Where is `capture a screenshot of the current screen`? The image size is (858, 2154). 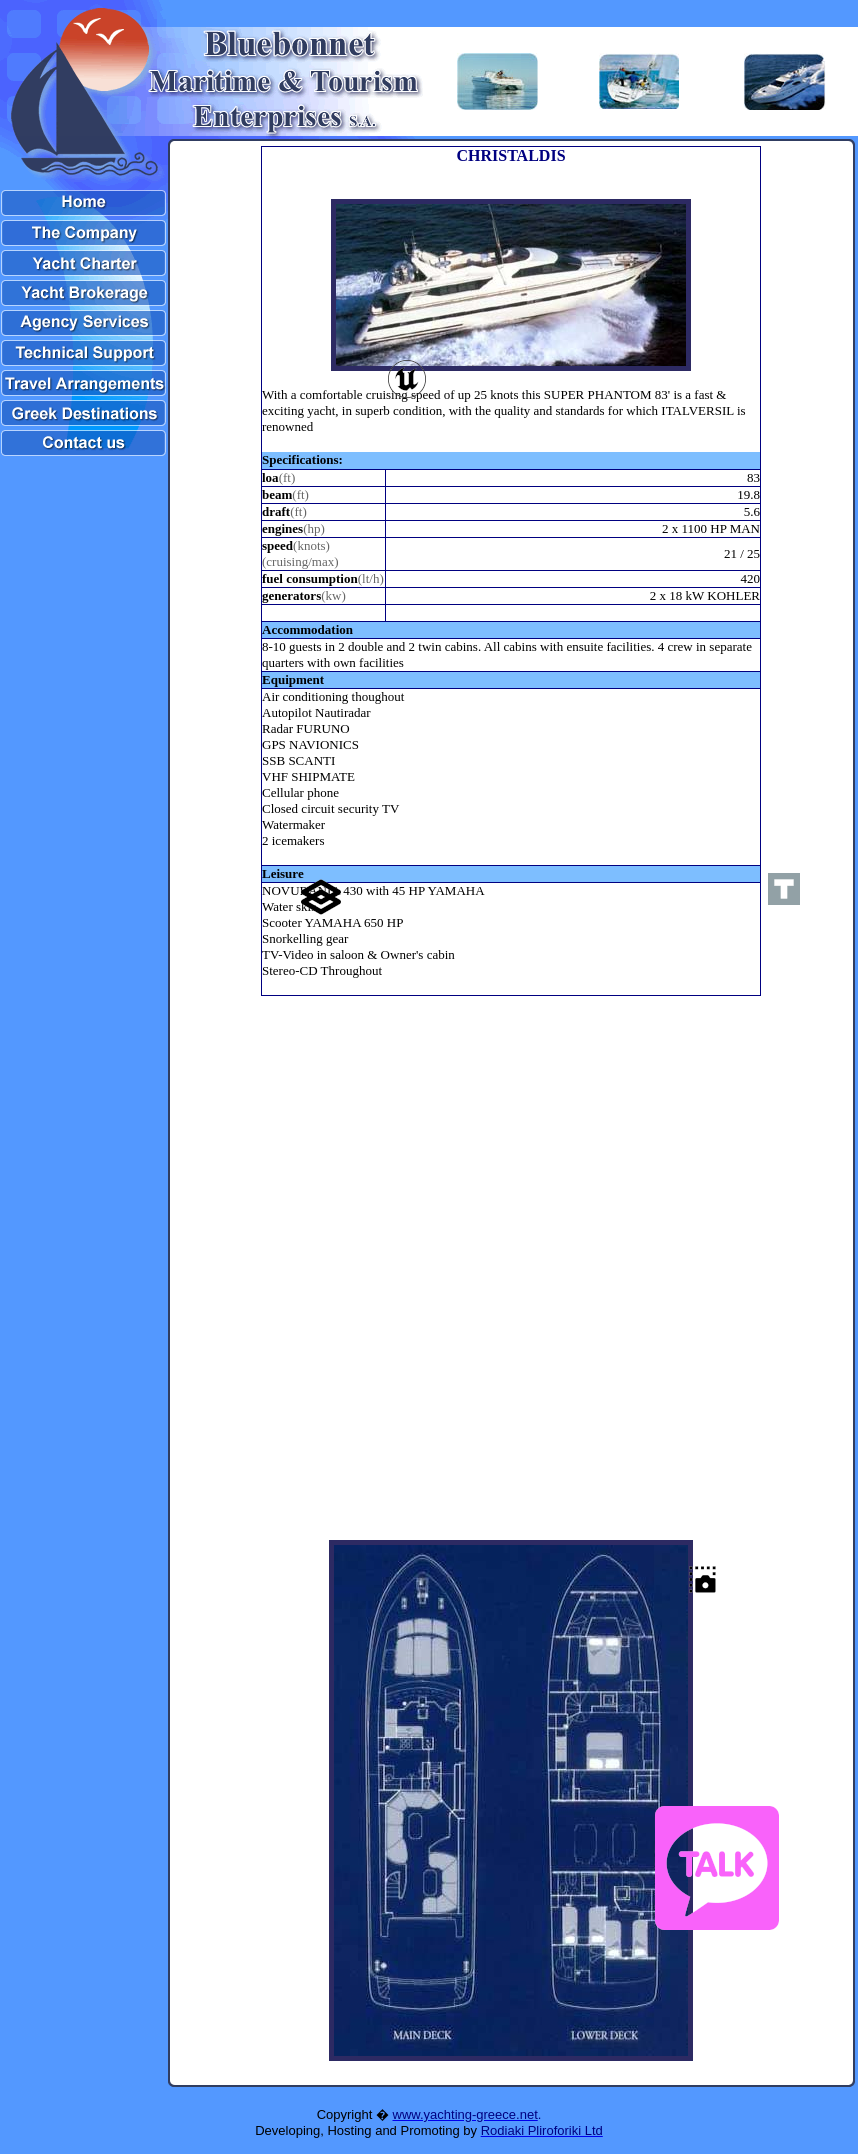 capture a screenshot of the current screen is located at coordinates (702, 1579).